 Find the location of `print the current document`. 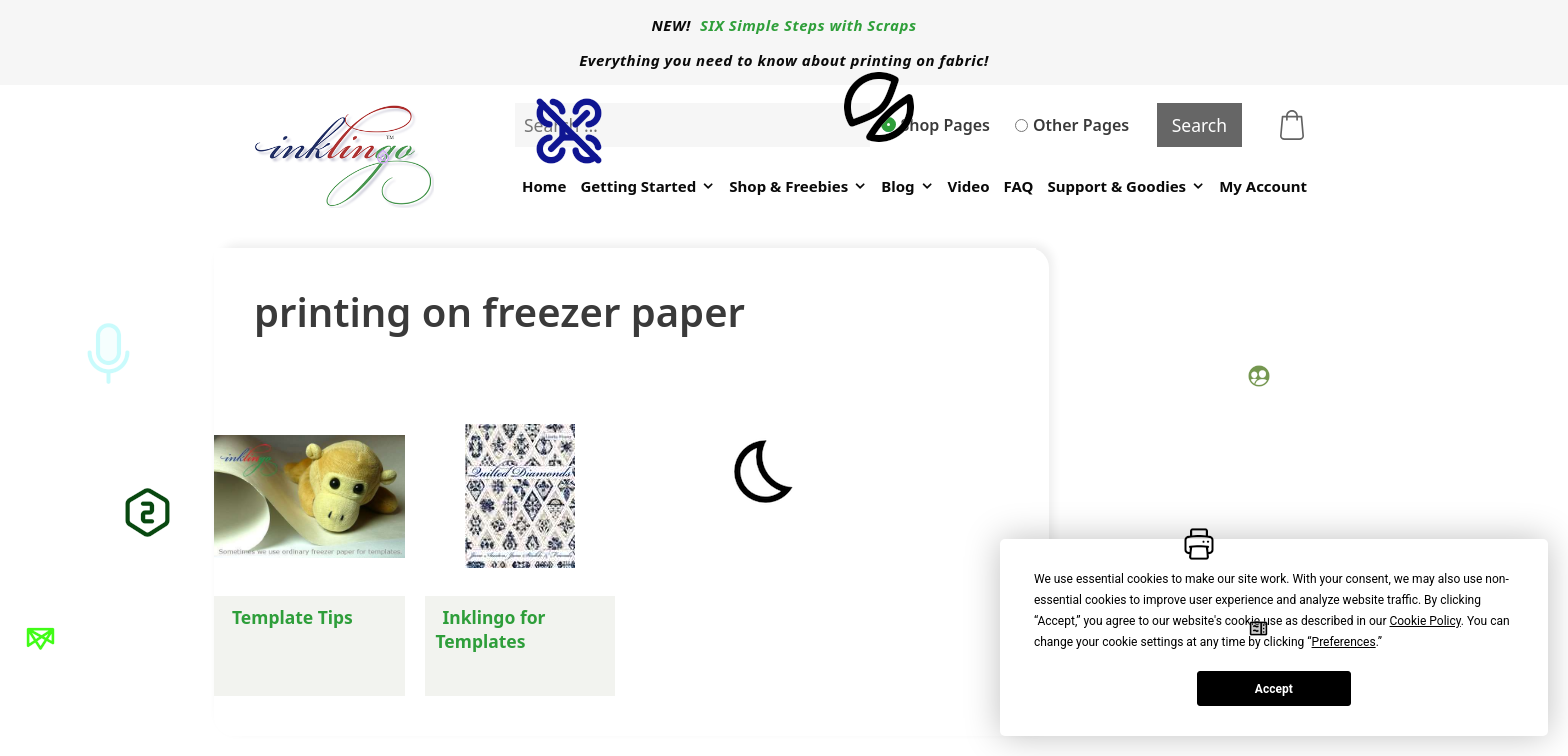

print the current document is located at coordinates (1199, 544).